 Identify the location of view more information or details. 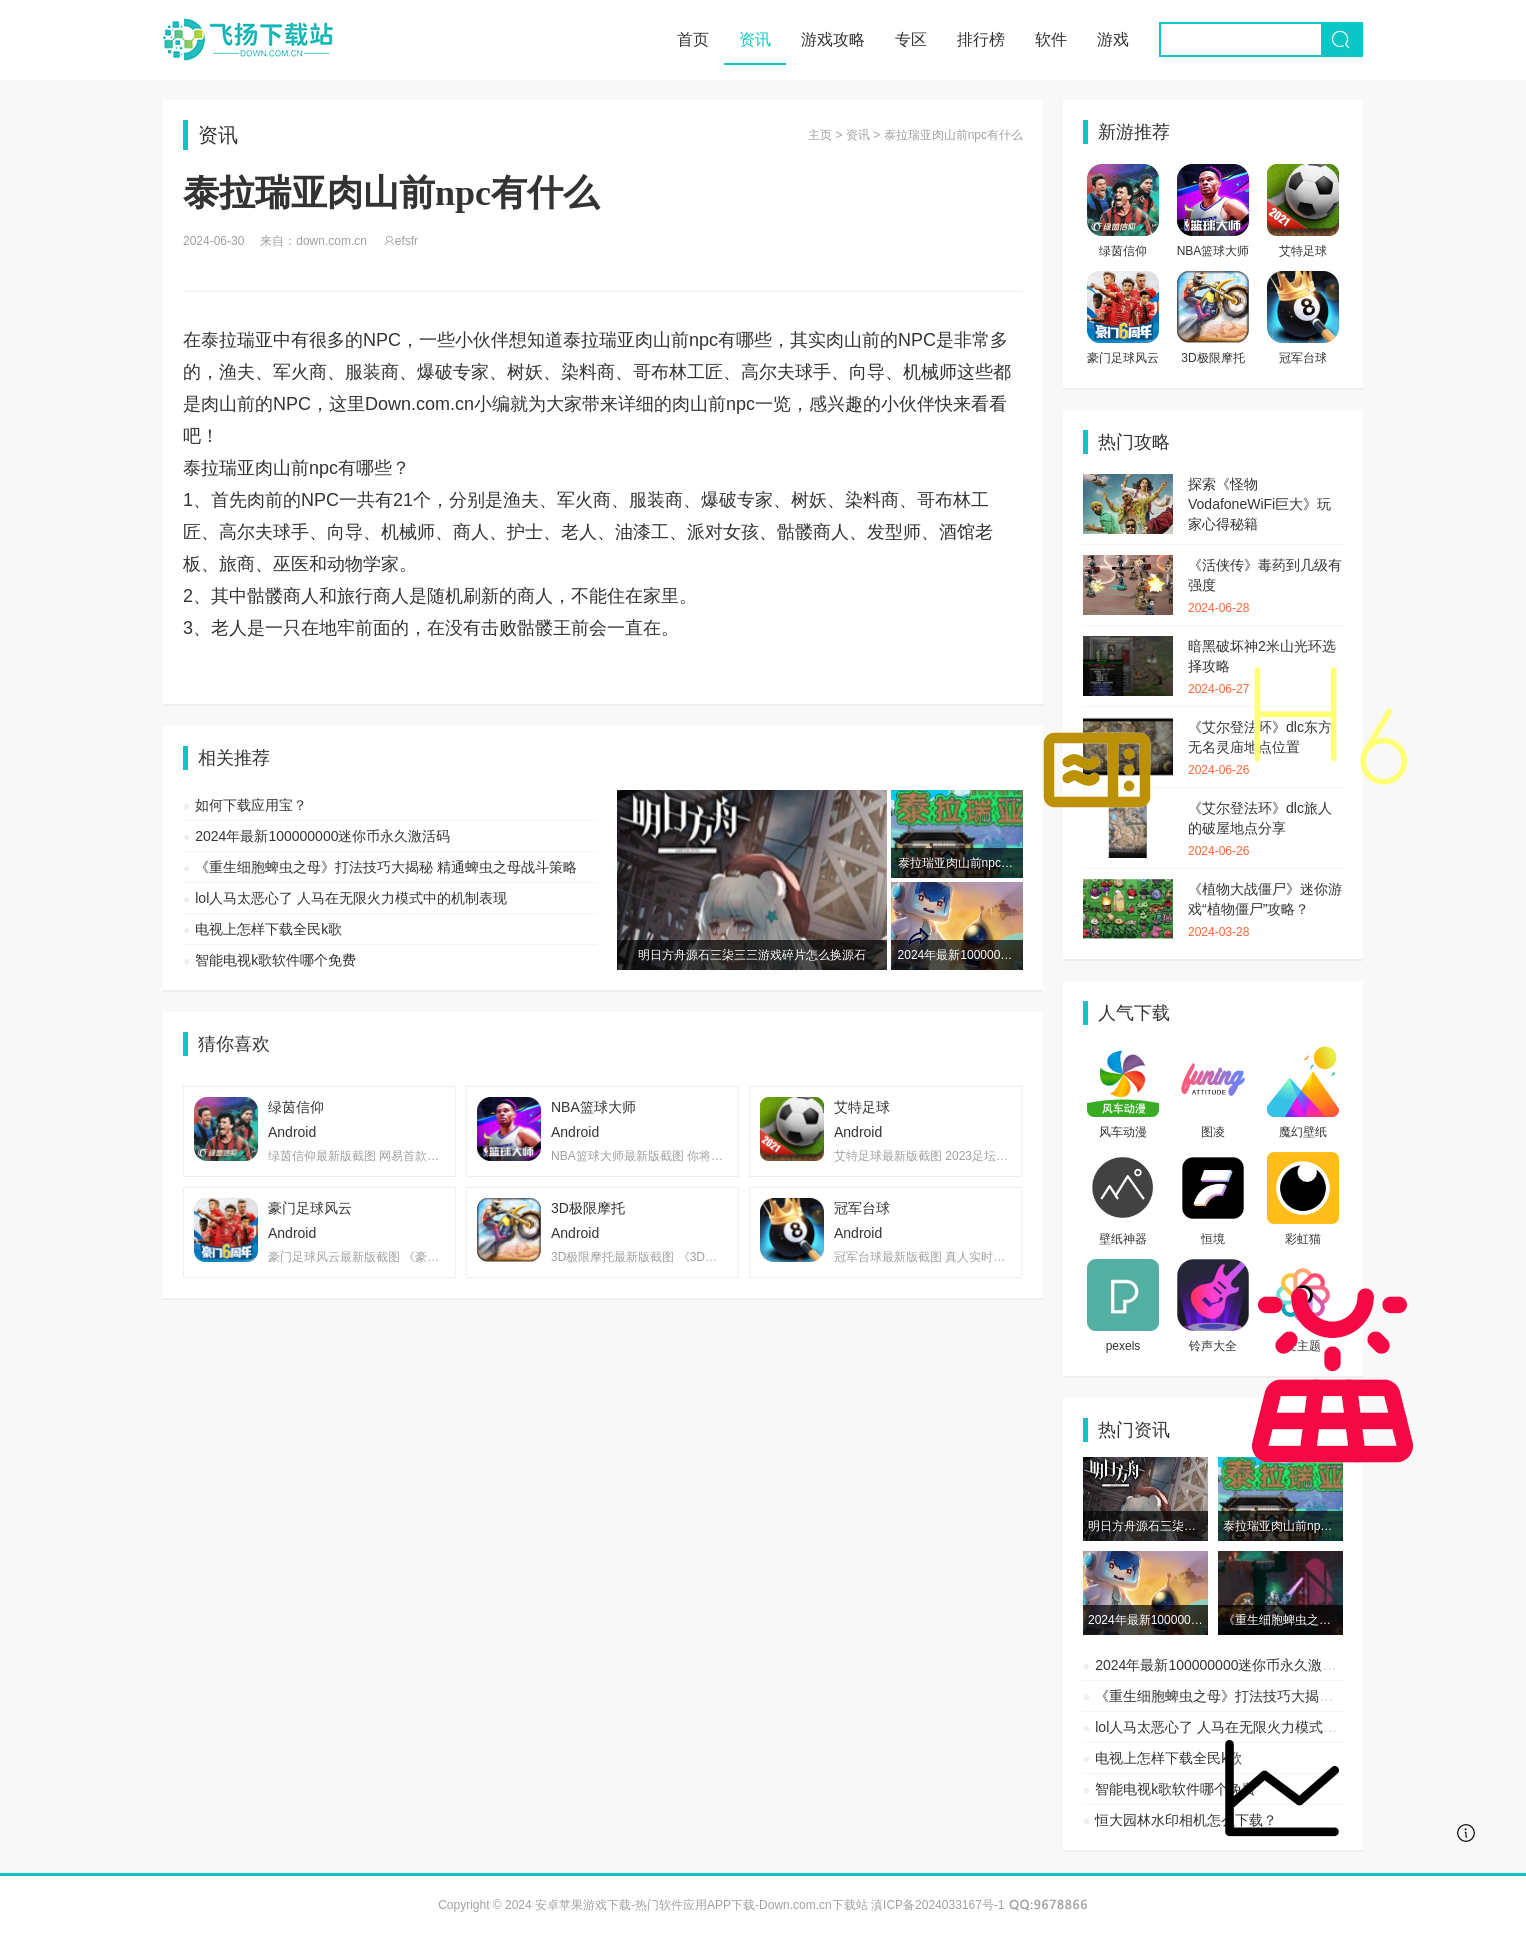
(1466, 1833).